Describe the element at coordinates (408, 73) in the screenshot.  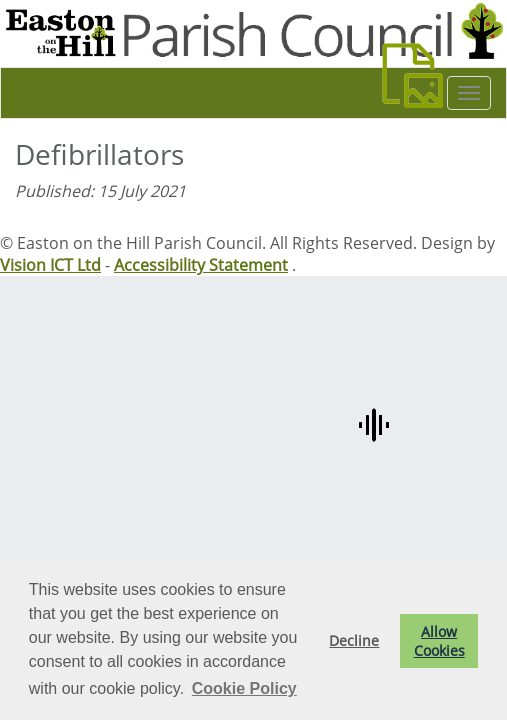
I see `open a media file` at that location.